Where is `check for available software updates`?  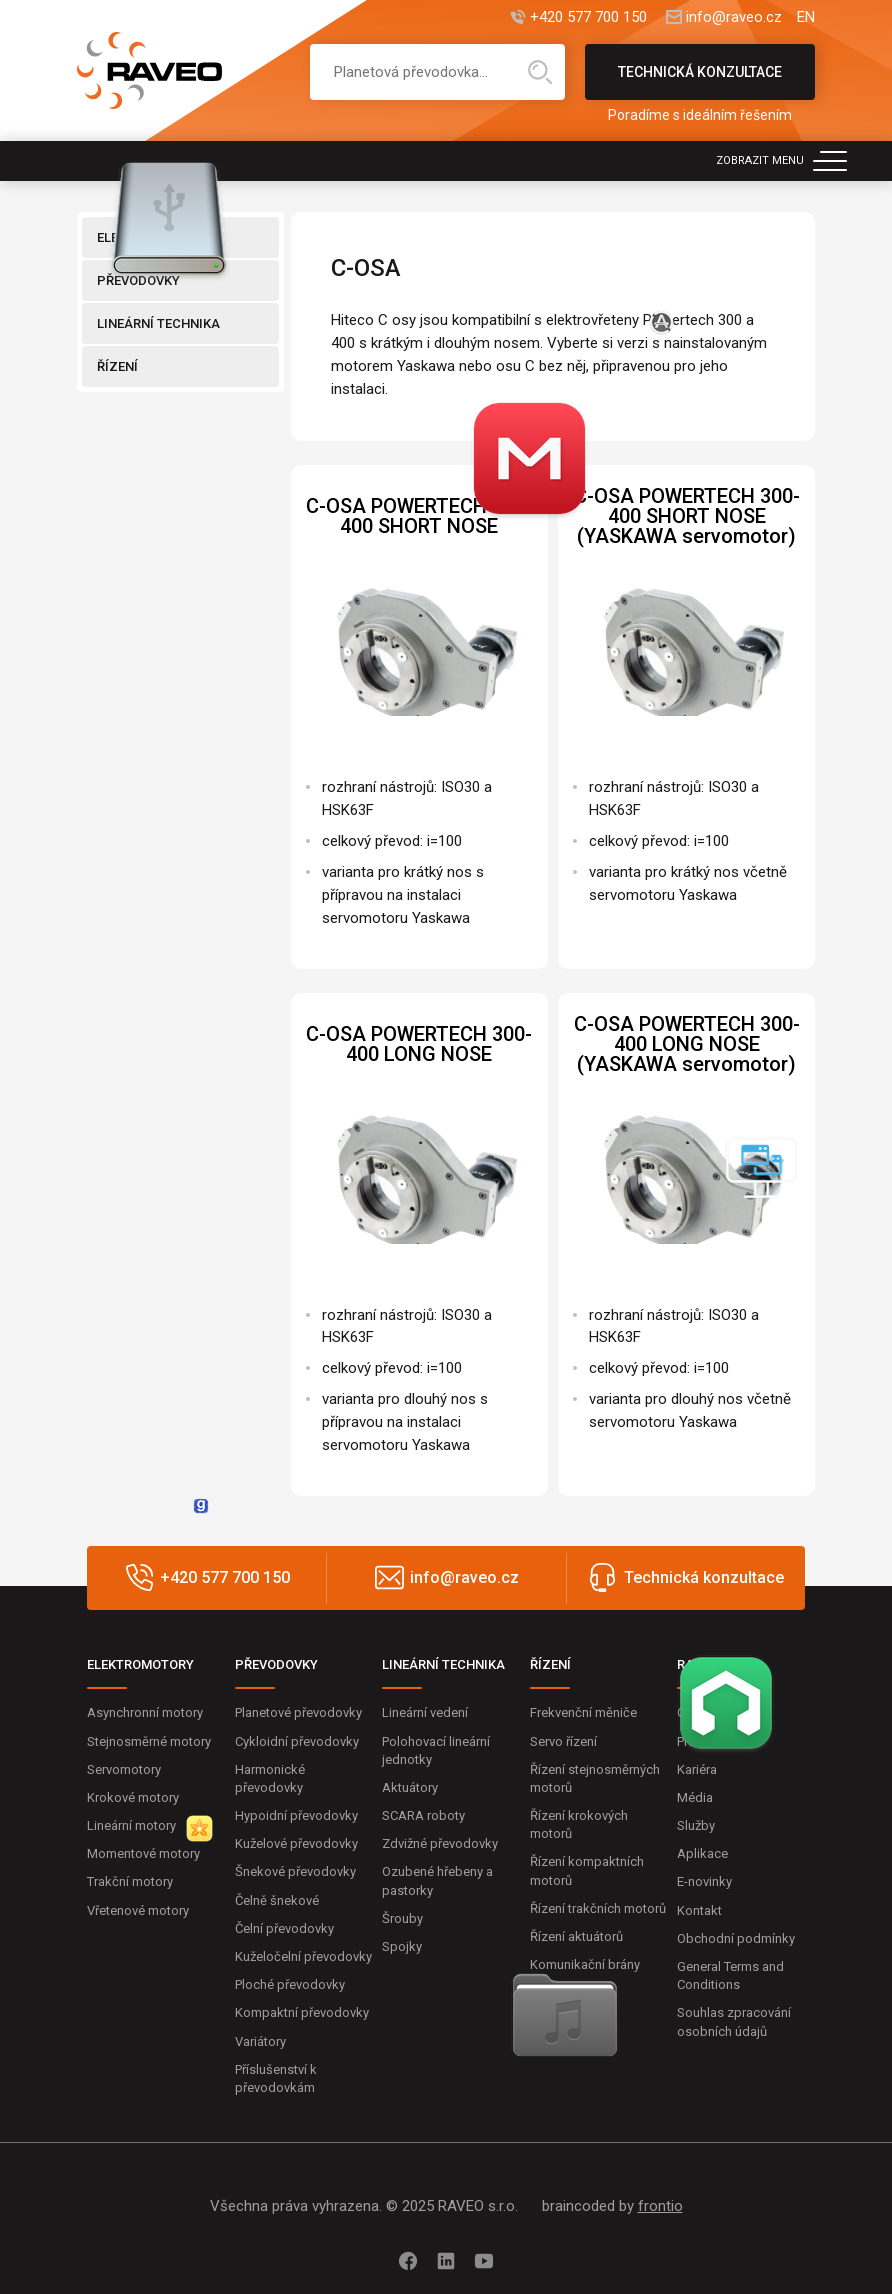 check for available software updates is located at coordinates (661, 322).